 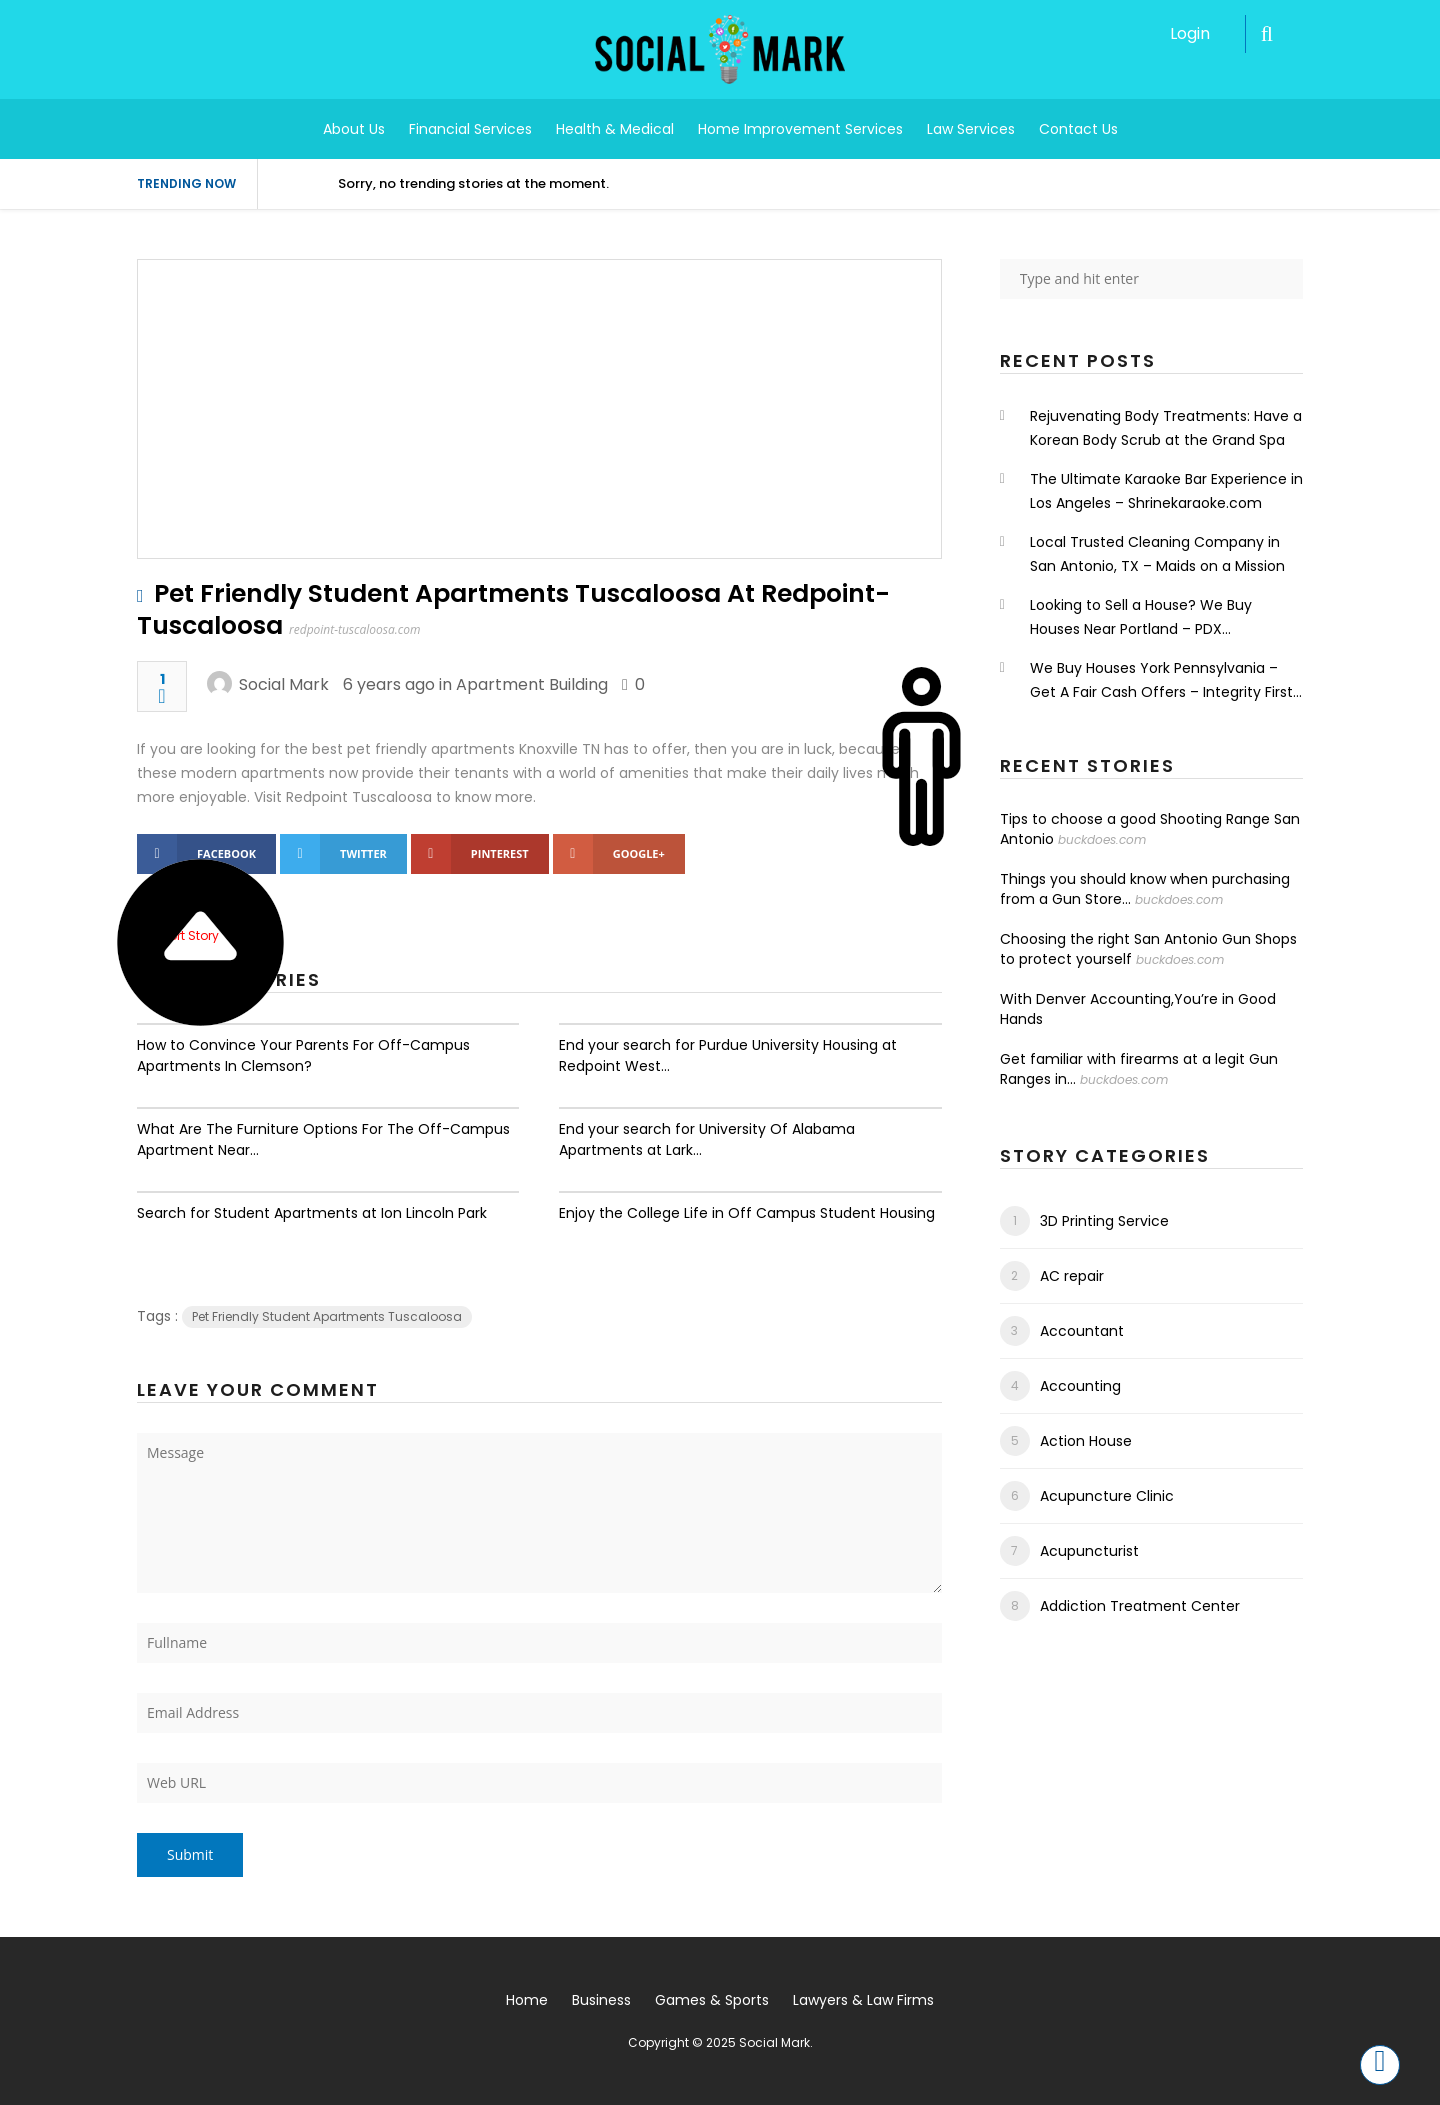 I want to click on expand or collapse a section upward, so click(x=200, y=942).